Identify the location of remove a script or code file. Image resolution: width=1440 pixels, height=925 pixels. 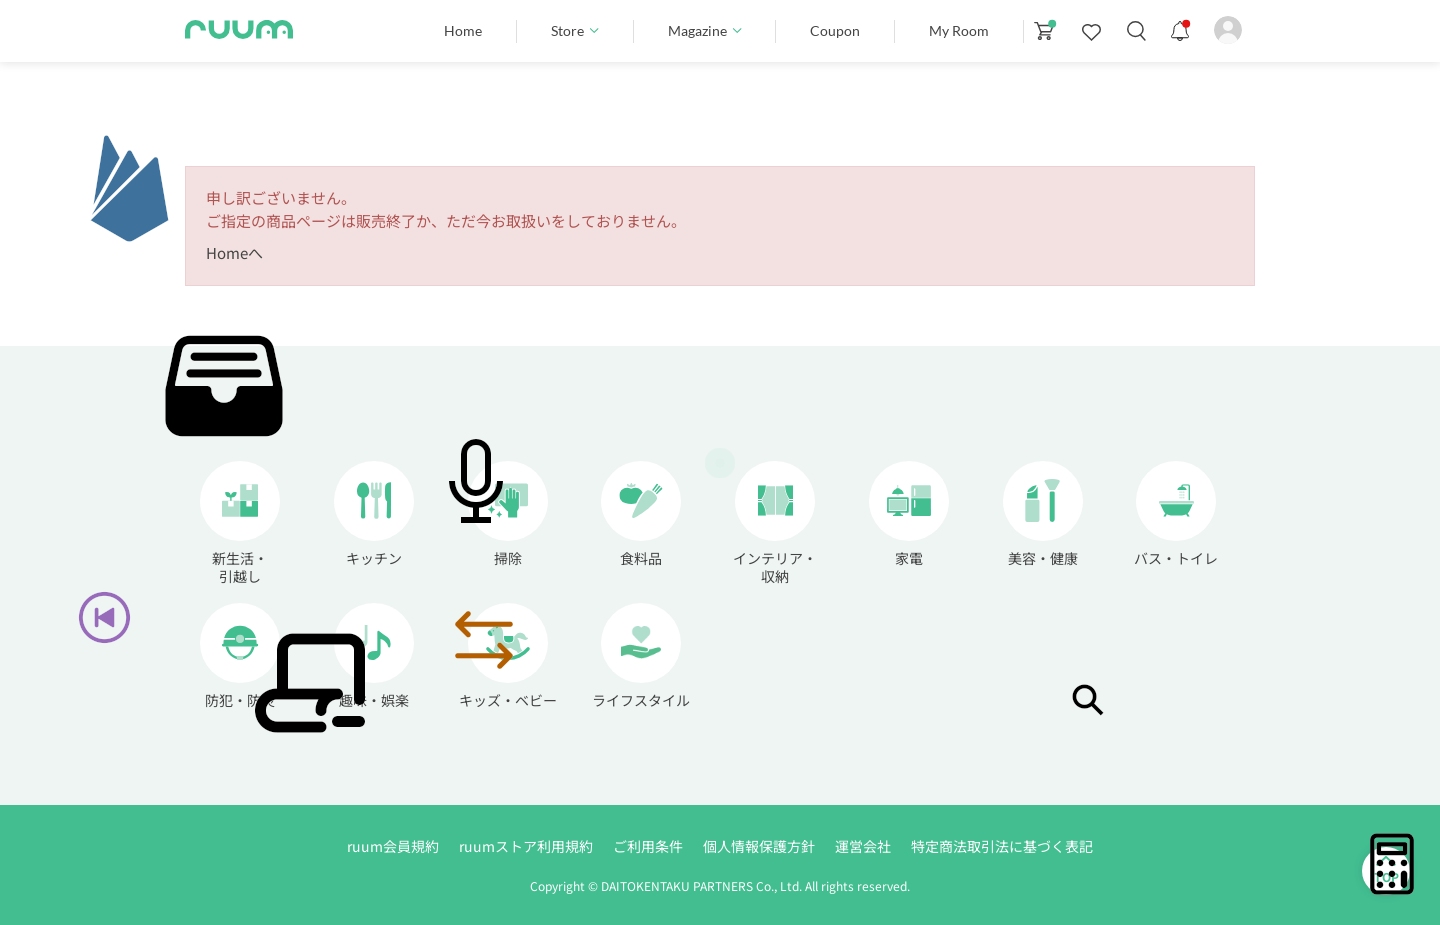
(310, 683).